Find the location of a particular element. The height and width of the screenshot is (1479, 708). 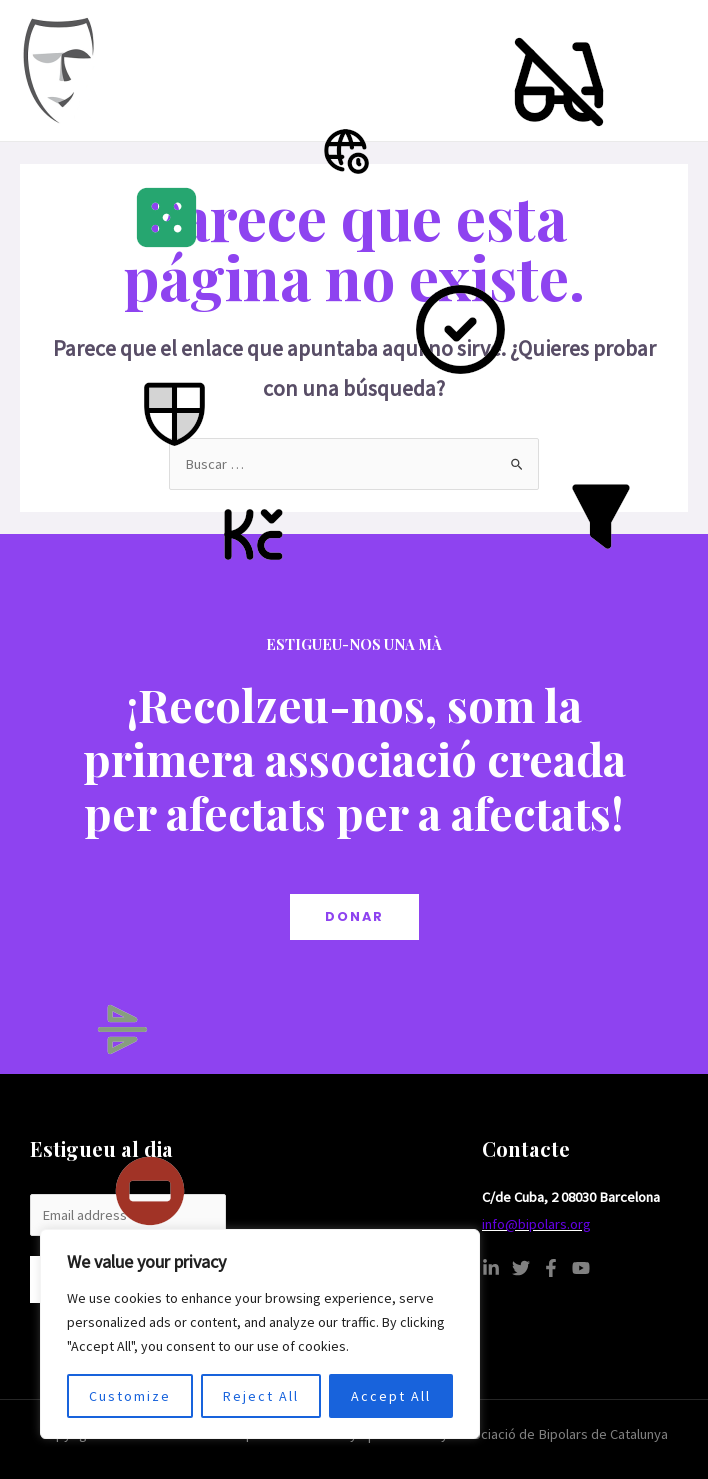

select czech koruna as currency is located at coordinates (253, 534).